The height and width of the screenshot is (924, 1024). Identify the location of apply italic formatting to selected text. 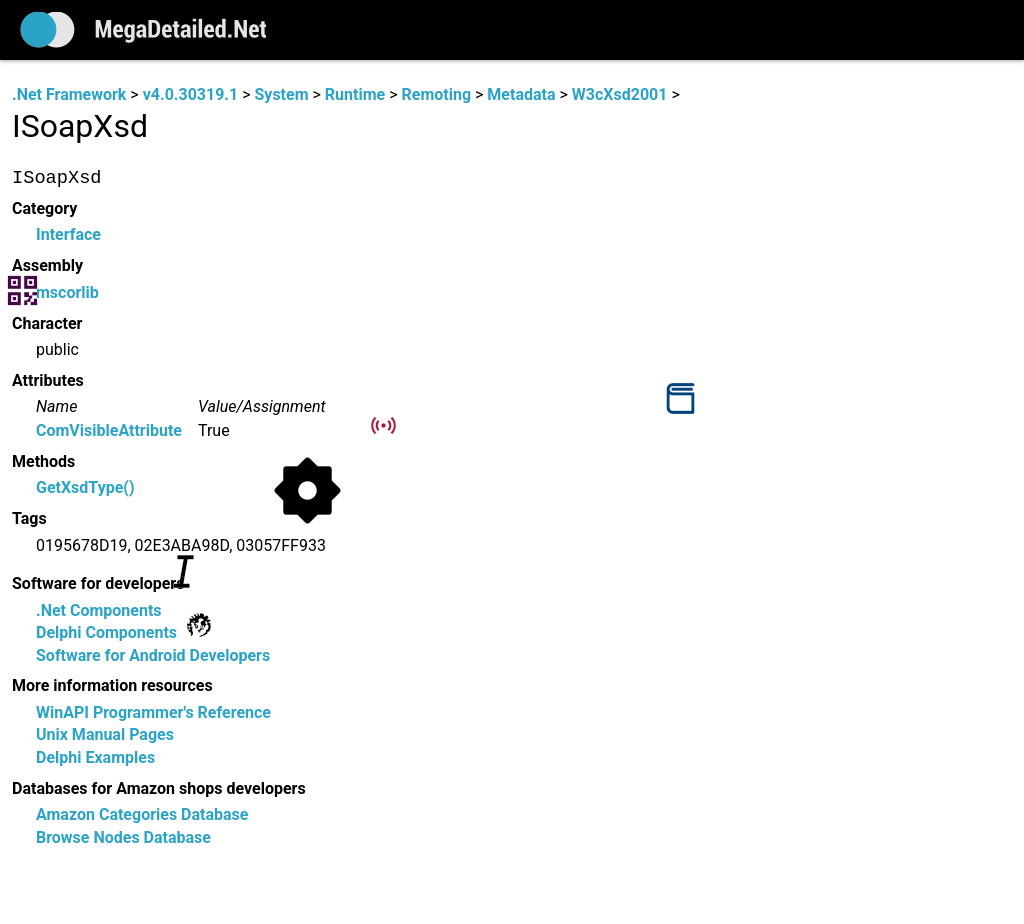
(183, 571).